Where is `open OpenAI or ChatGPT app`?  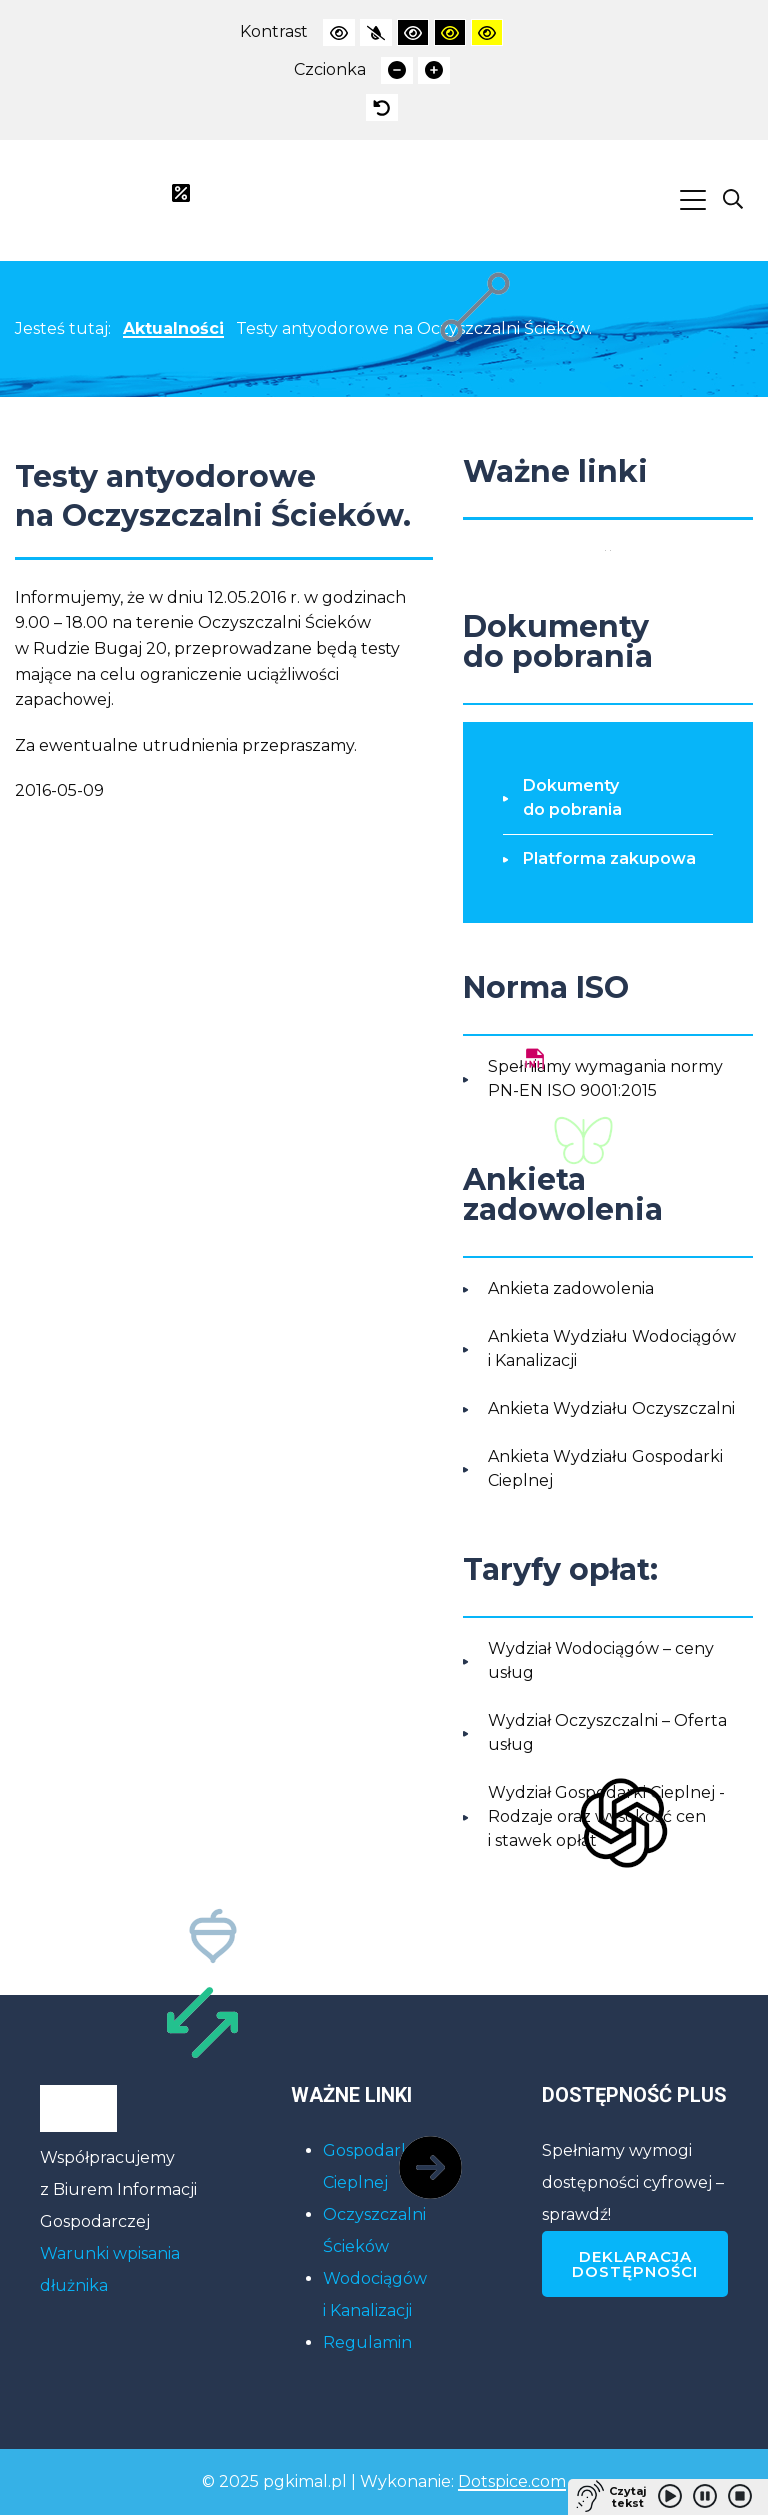
open OpenAI or ChatGPT app is located at coordinates (624, 1823).